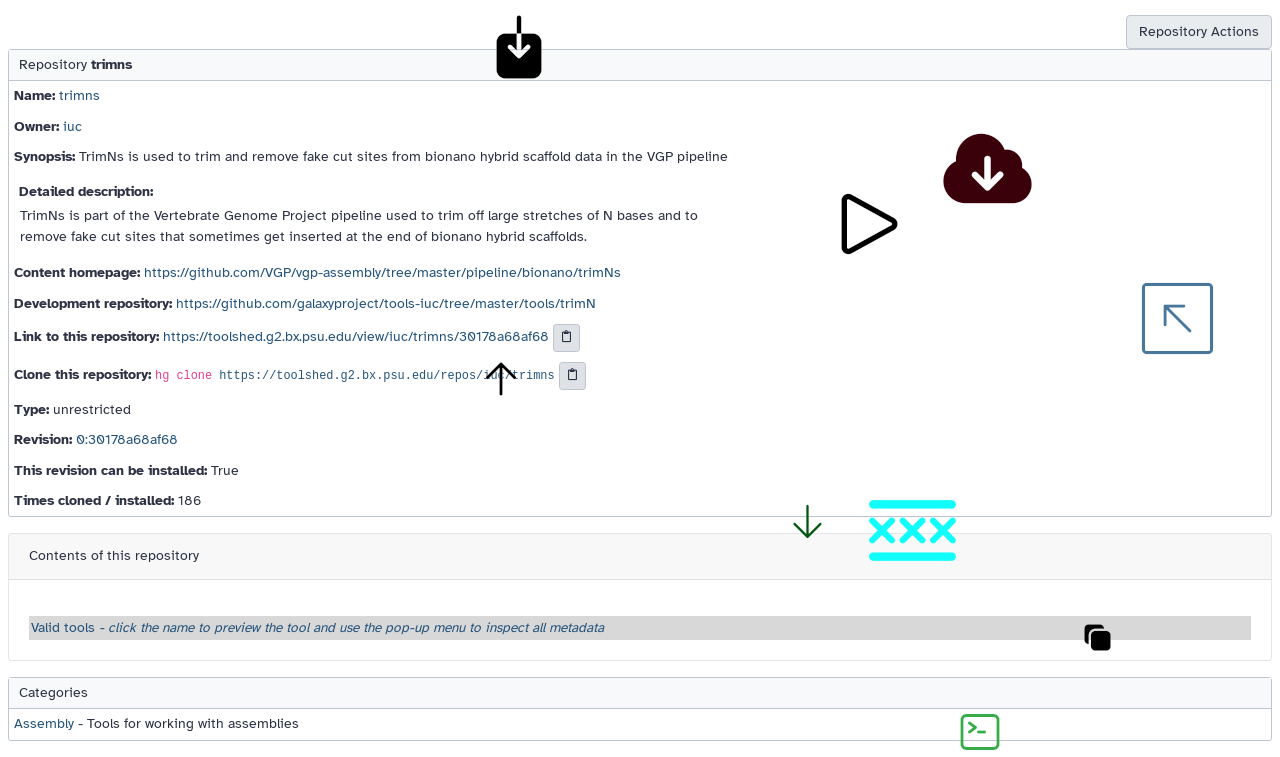 This screenshot has width=1280, height=757. Describe the element at coordinates (1177, 318) in the screenshot. I see `navigate to previous or parent section` at that location.